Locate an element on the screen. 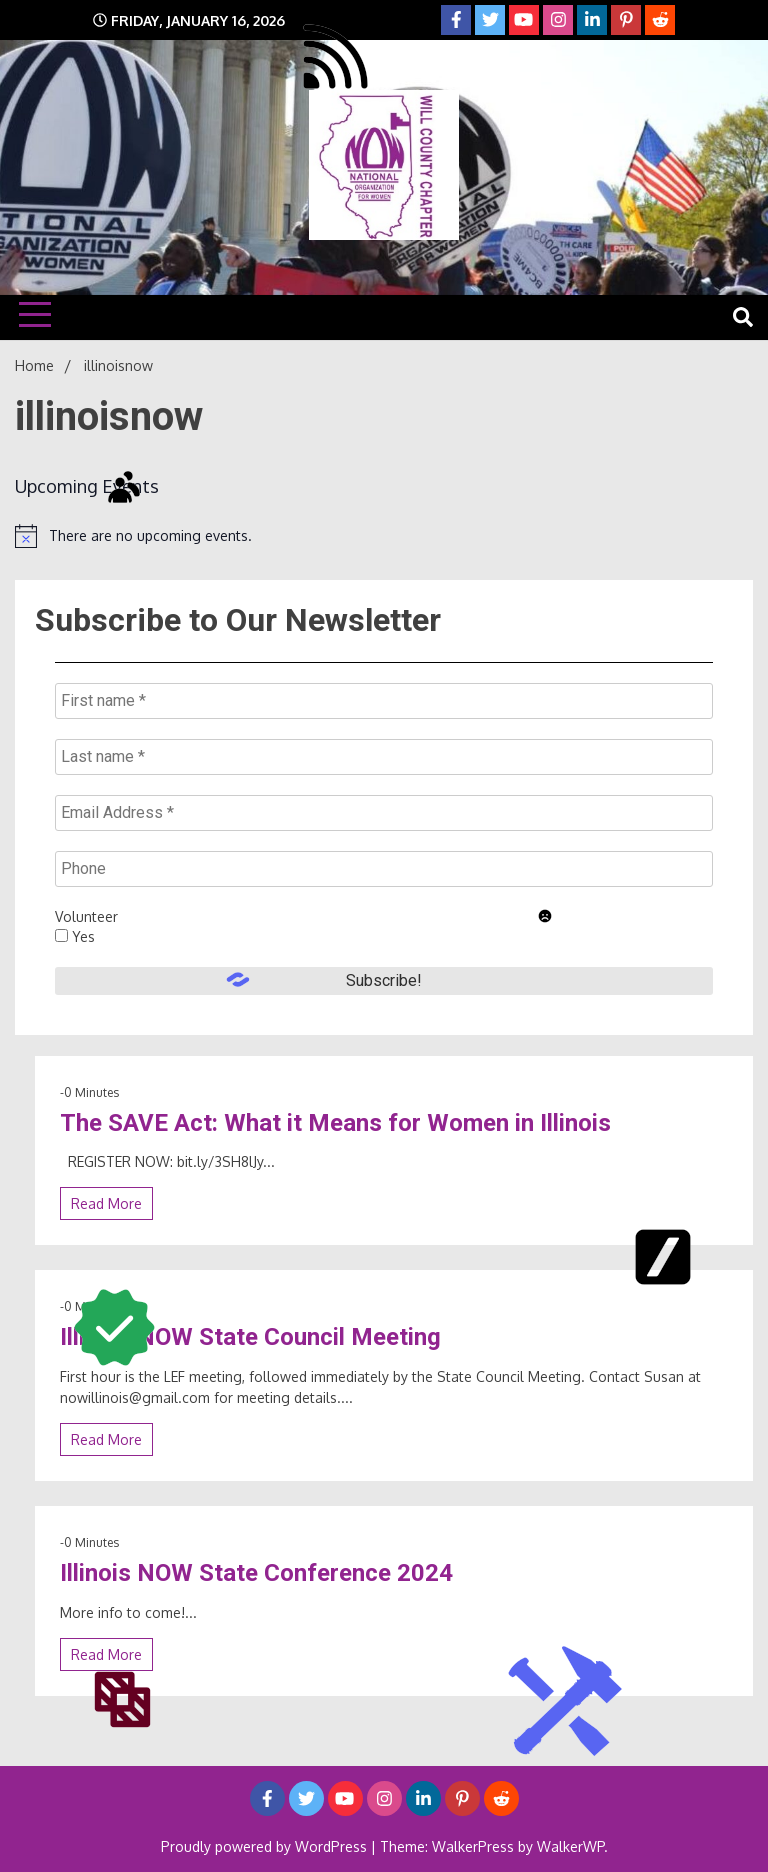  access slash commands is located at coordinates (663, 1257).